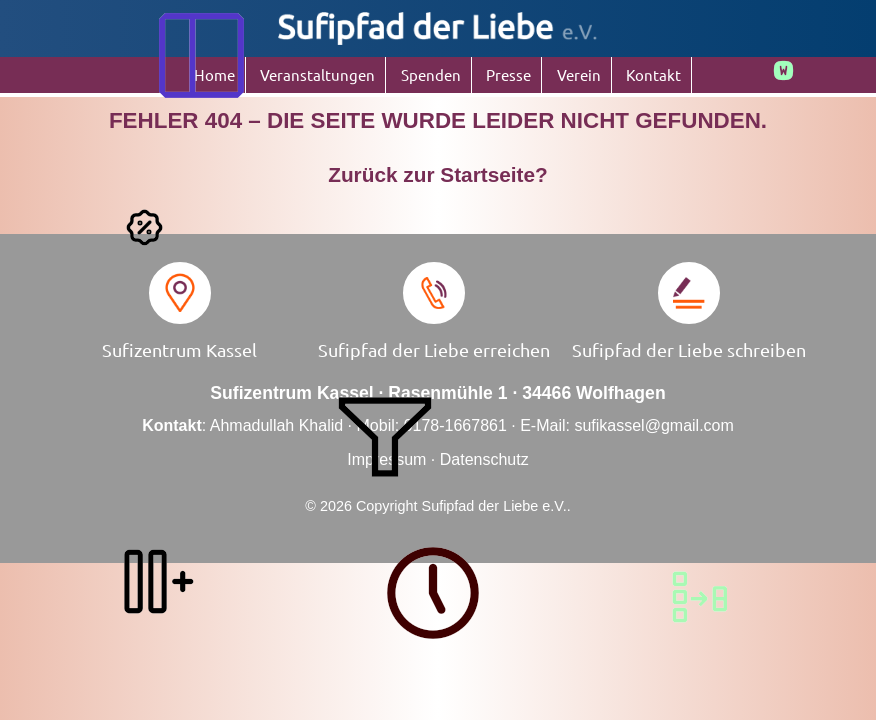 The width and height of the screenshot is (876, 720). Describe the element at coordinates (144, 227) in the screenshot. I see `view available discounts or promotions` at that location.